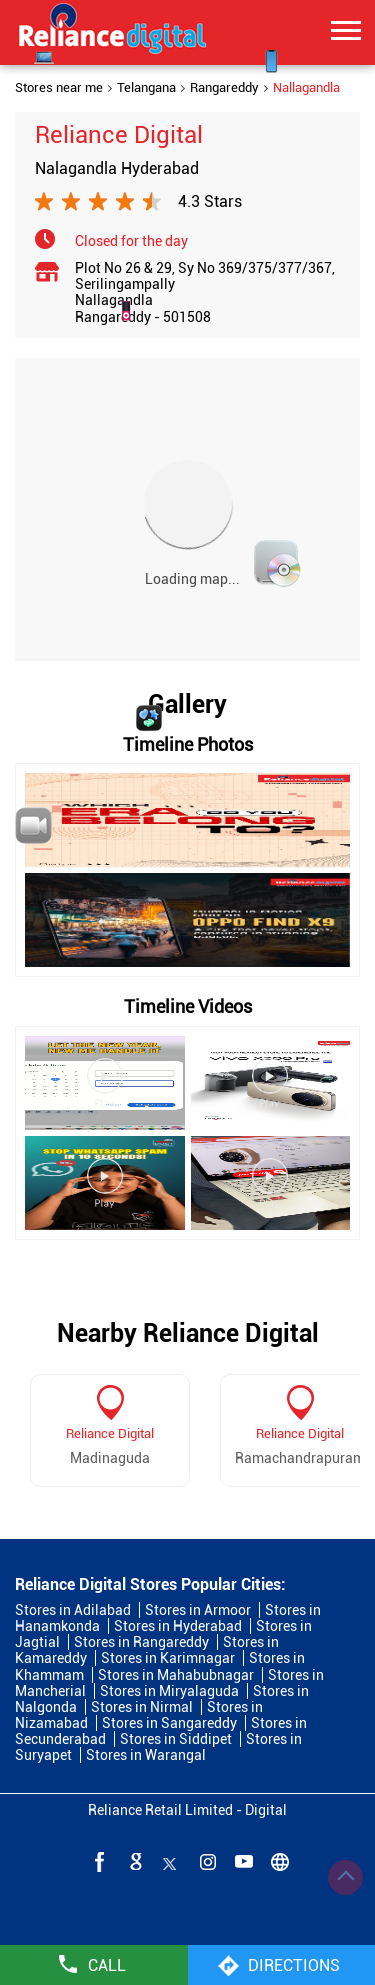 Image resolution: width=375 pixels, height=1985 pixels. I want to click on iPhone 11 device icon, so click(271, 61).